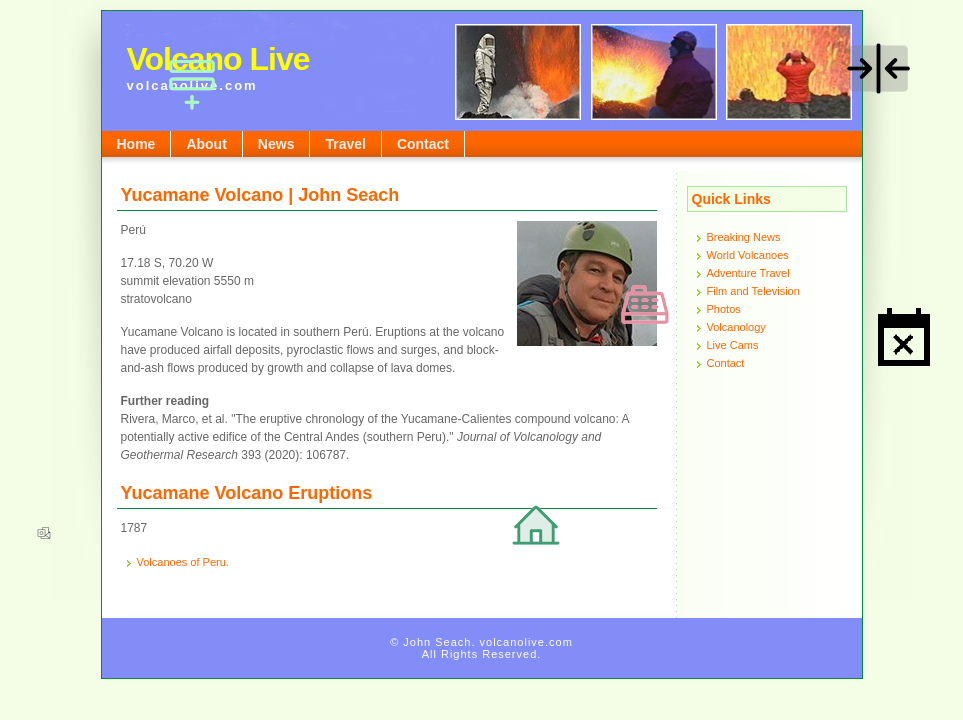 The height and width of the screenshot is (720, 963). Describe the element at coordinates (904, 340) in the screenshot. I see `indicates a cancelled or unavailable event` at that location.